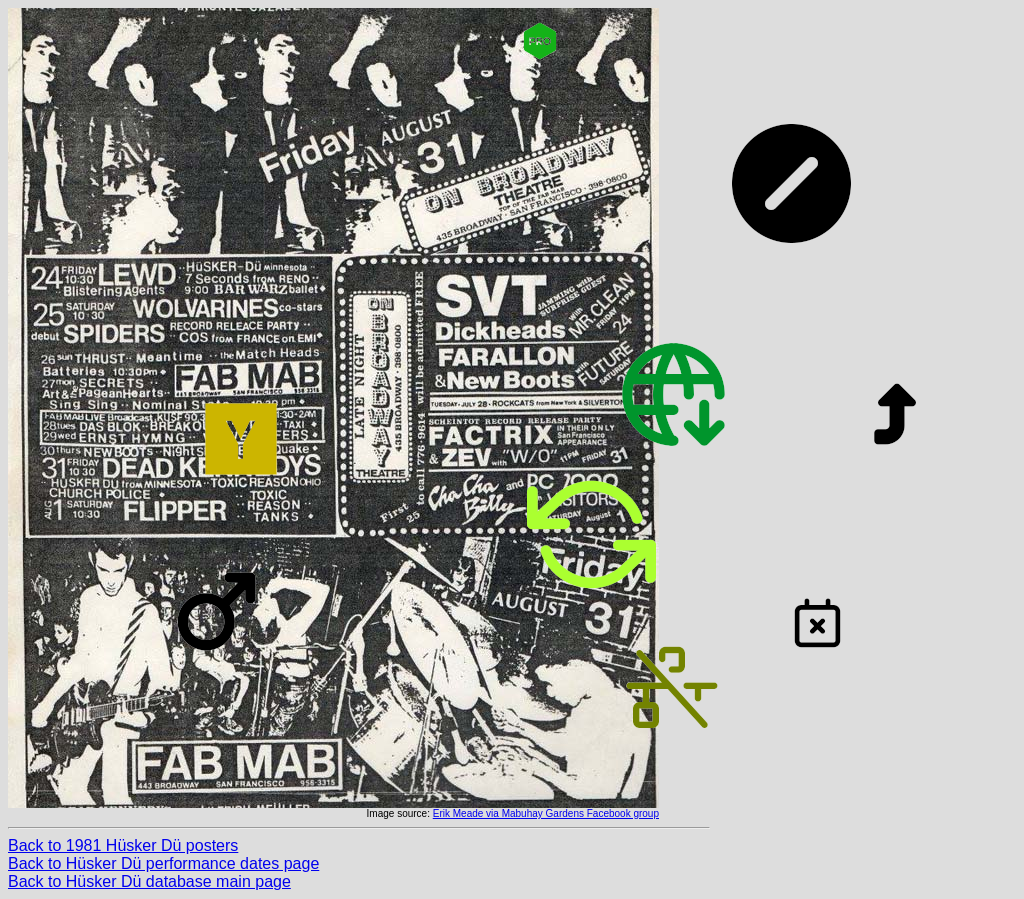  What do you see at coordinates (591, 534) in the screenshot?
I see `refresh or reload content` at bounding box center [591, 534].